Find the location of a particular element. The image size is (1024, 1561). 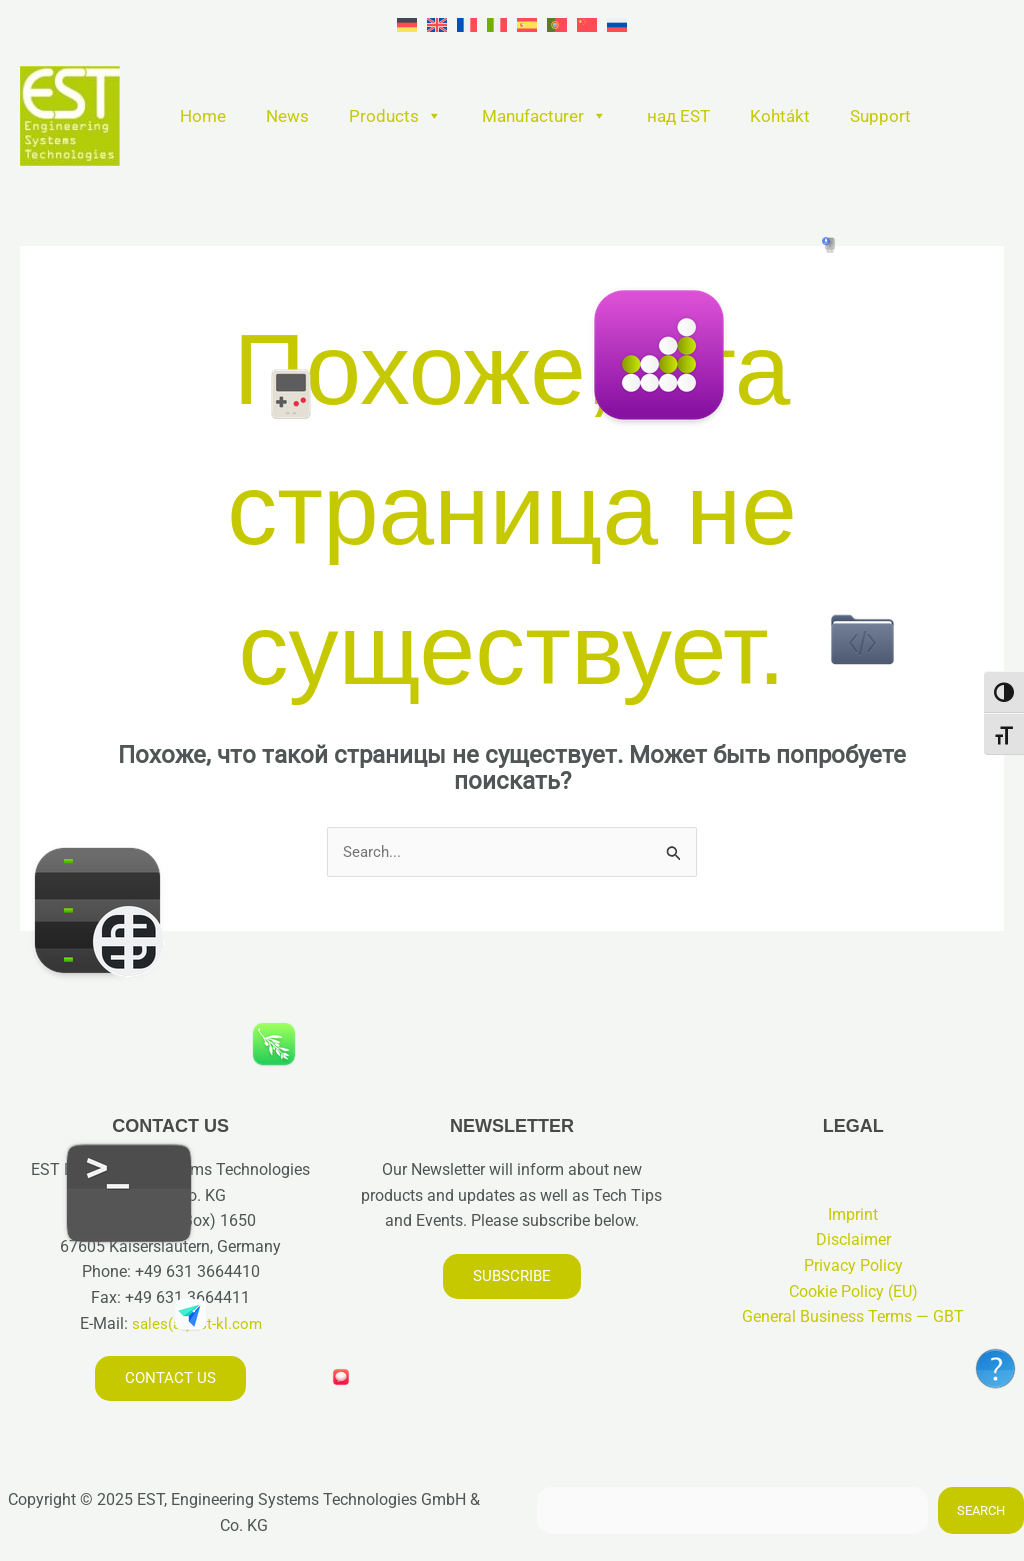

open olive video editor is located at coordinates (274, 1044).